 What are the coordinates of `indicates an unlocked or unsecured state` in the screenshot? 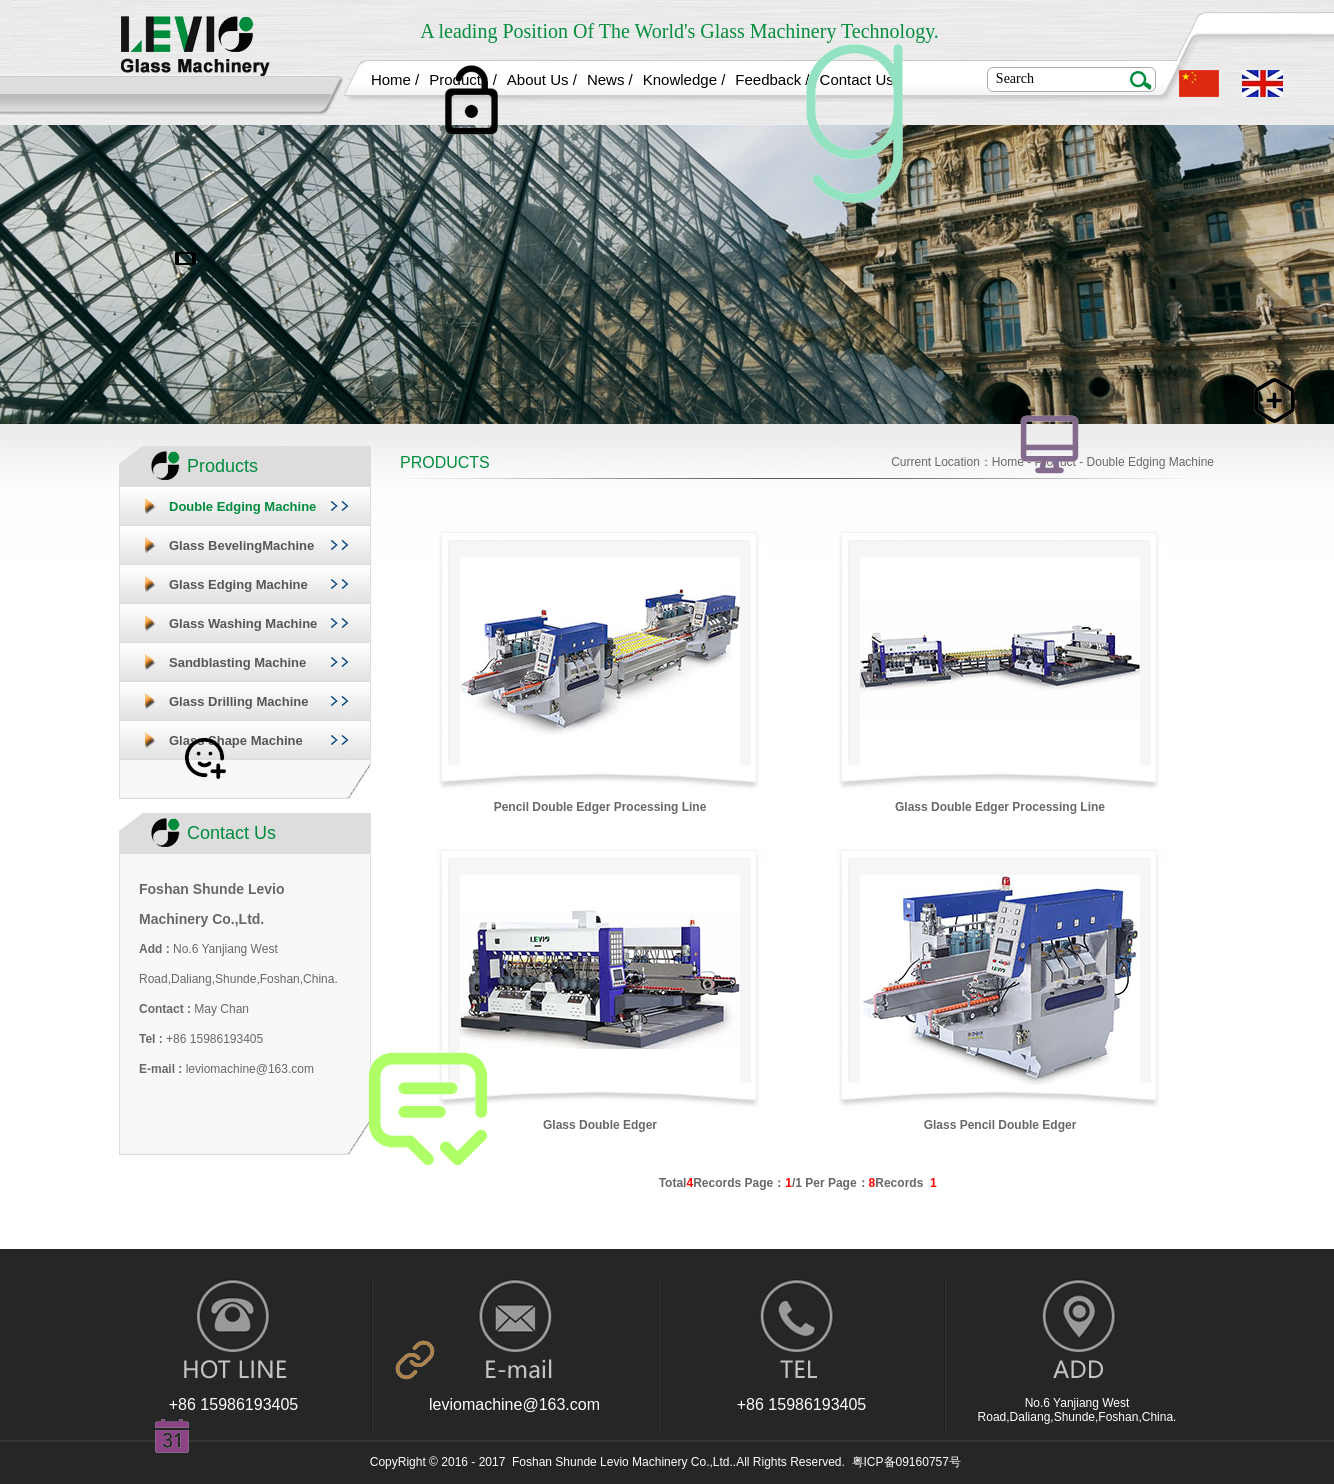 It's located at (471, 101).